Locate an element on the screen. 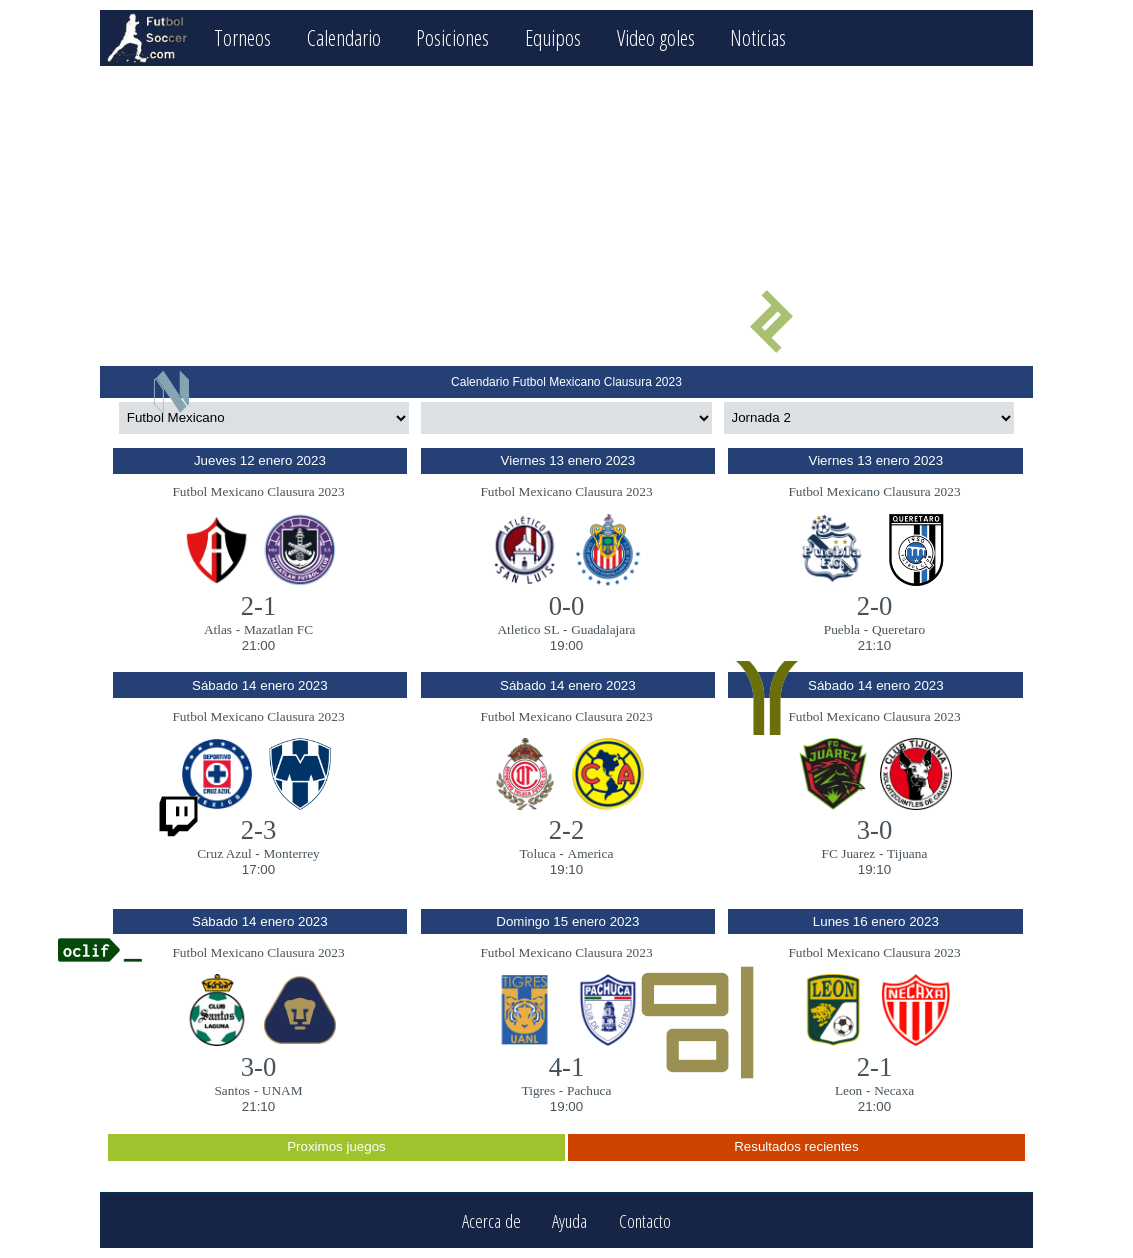 This screenshot has height=1258, width=1133. align selected items to the right edge is located at coordinates (697, 1022).